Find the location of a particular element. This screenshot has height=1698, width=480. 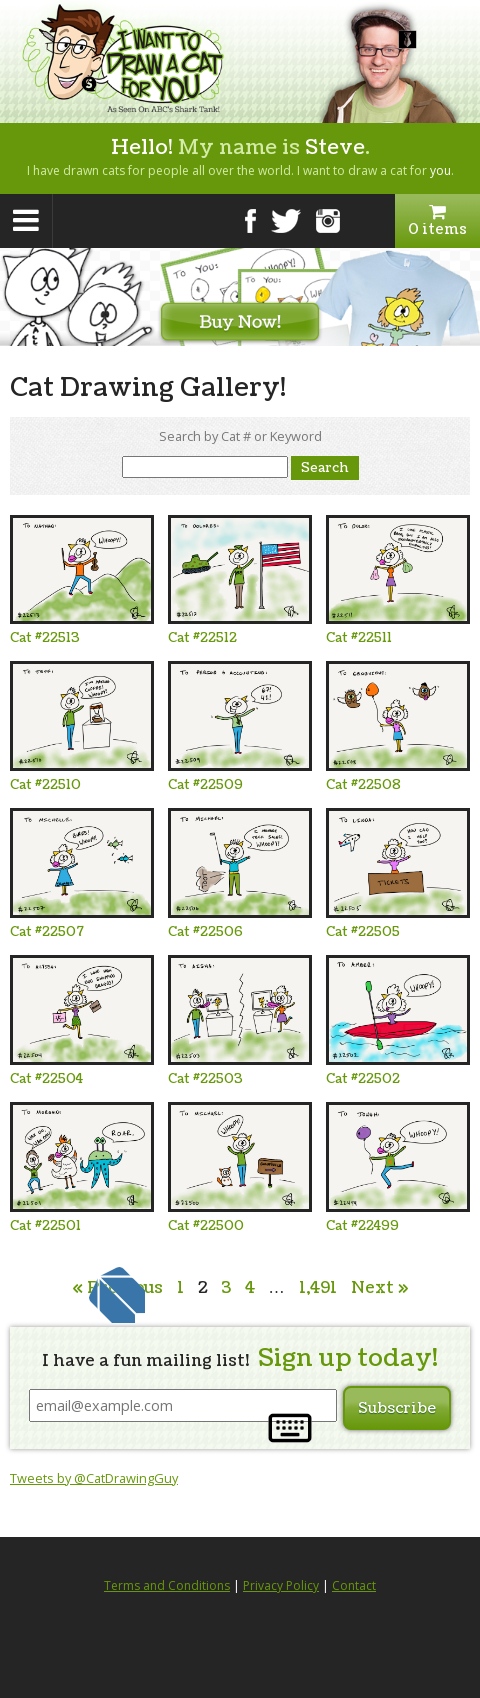

black tie formal wear or dress code indicator is located at coordinates (407, 39).